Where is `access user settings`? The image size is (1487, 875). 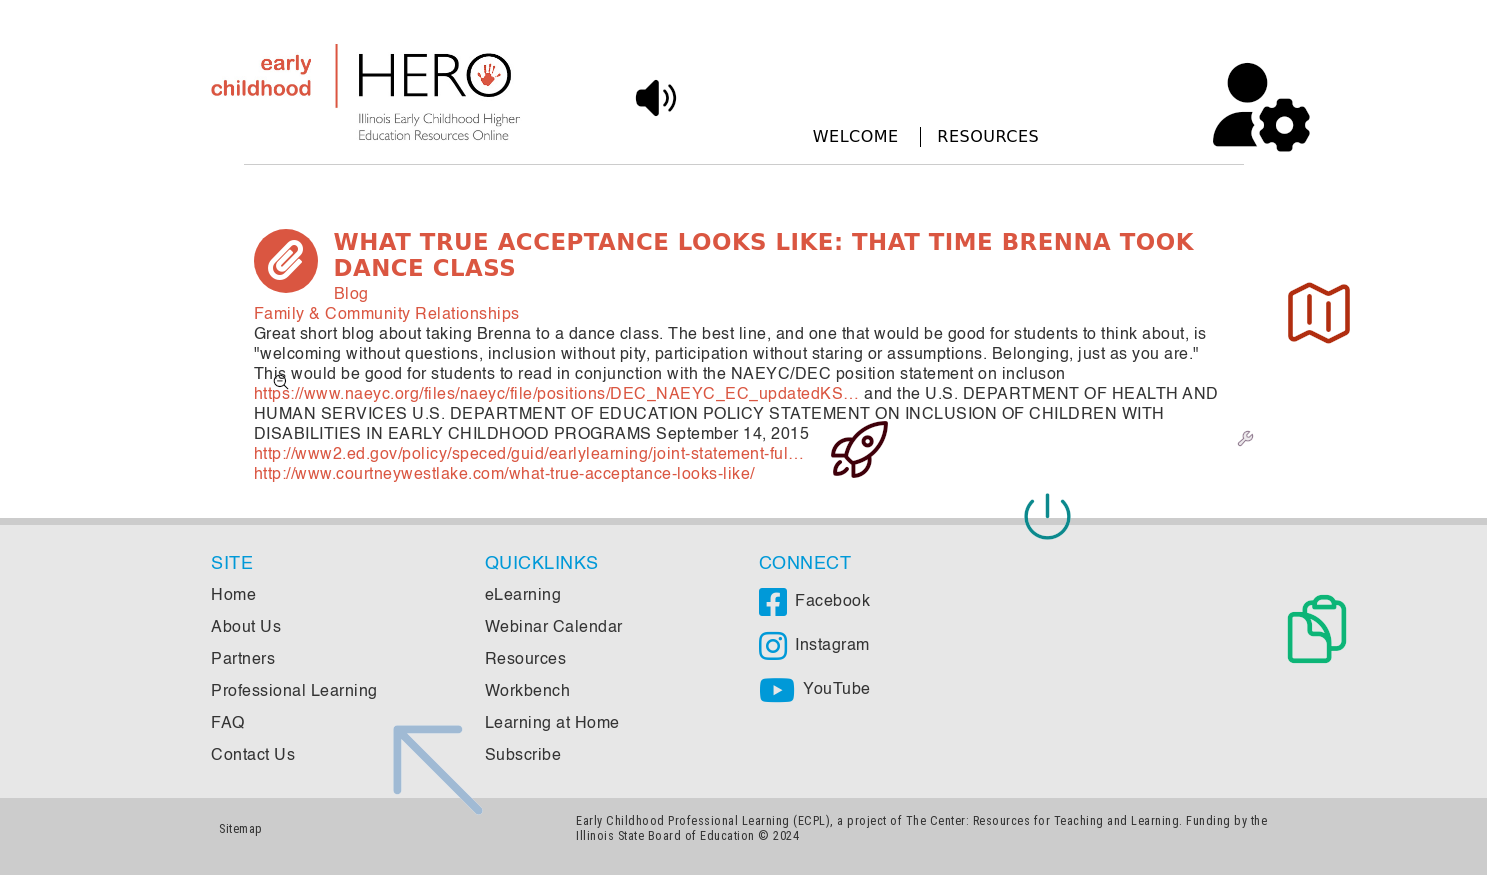
access user settings is located at coordinates (1258, 104).